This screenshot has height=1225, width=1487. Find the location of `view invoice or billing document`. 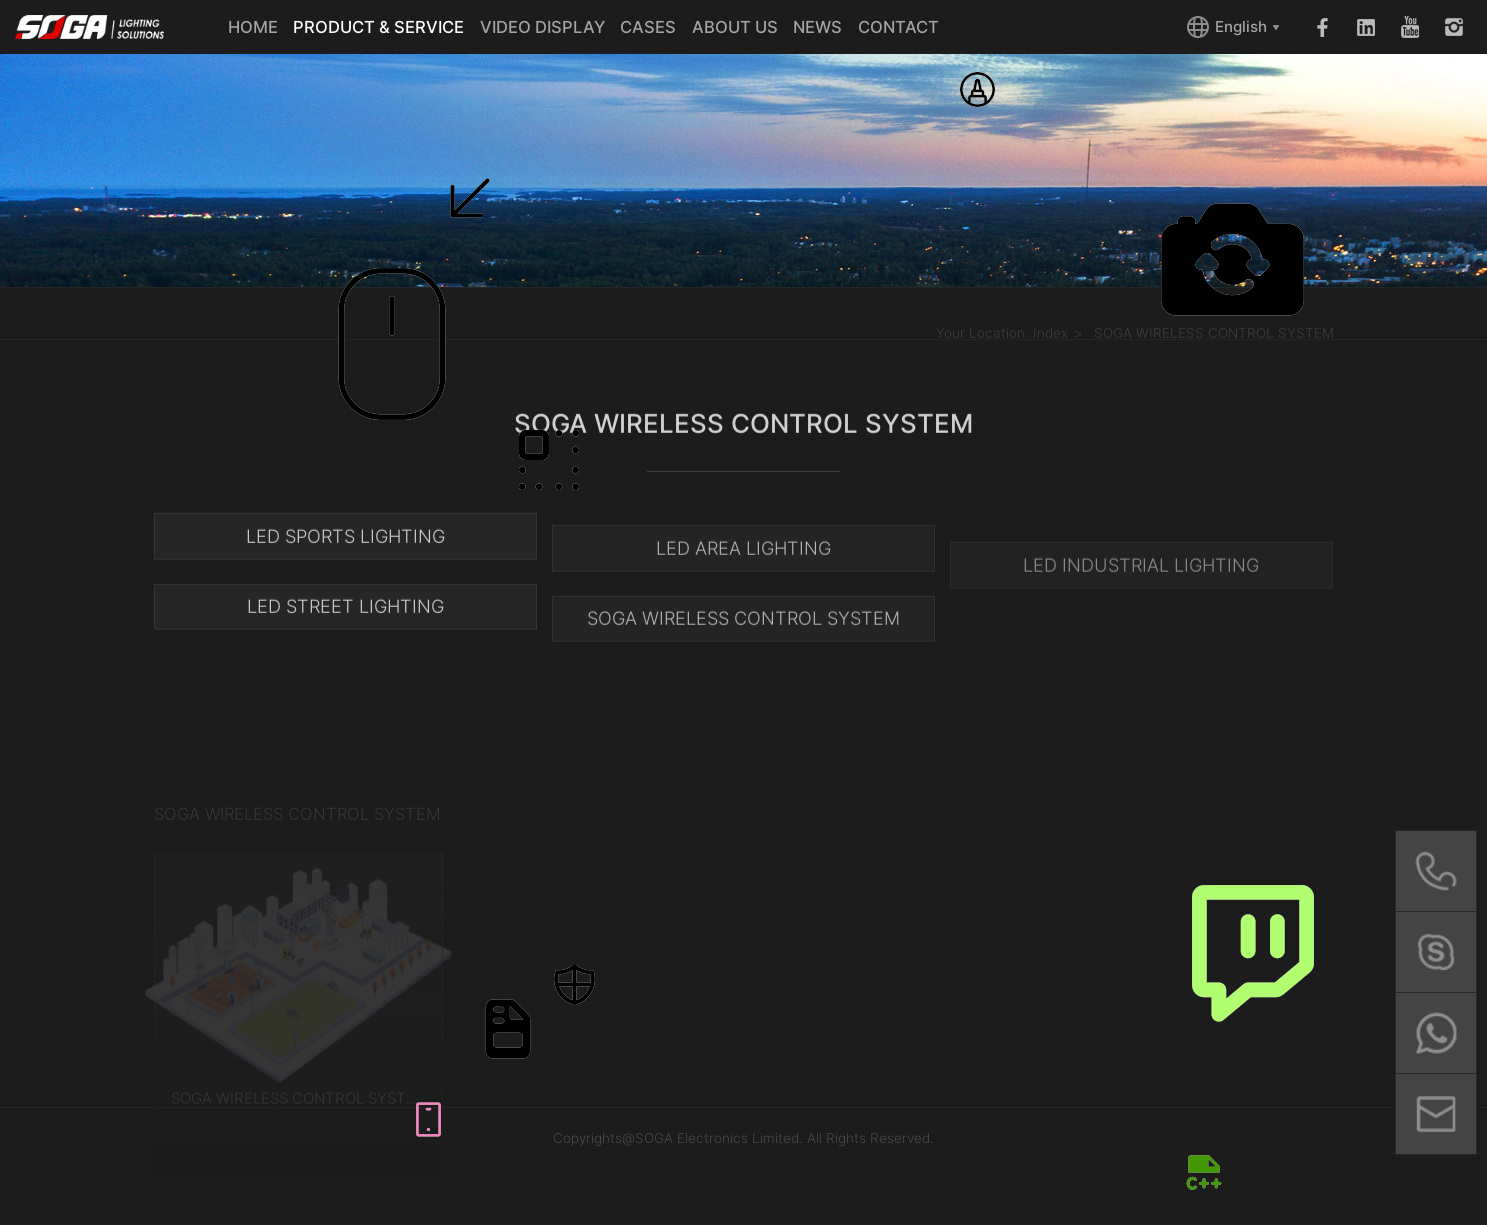

view invoice or billing document is located at coordinates (508, 1029).